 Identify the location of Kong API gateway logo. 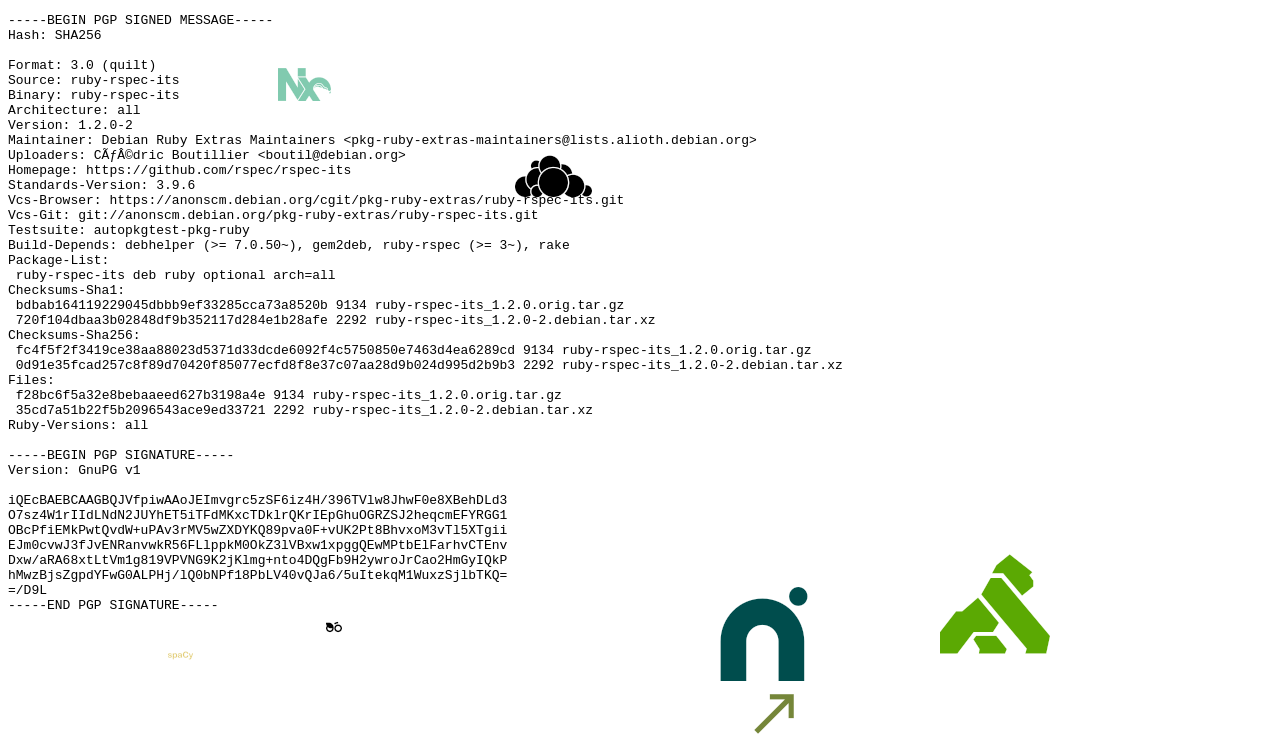
(995, 604).